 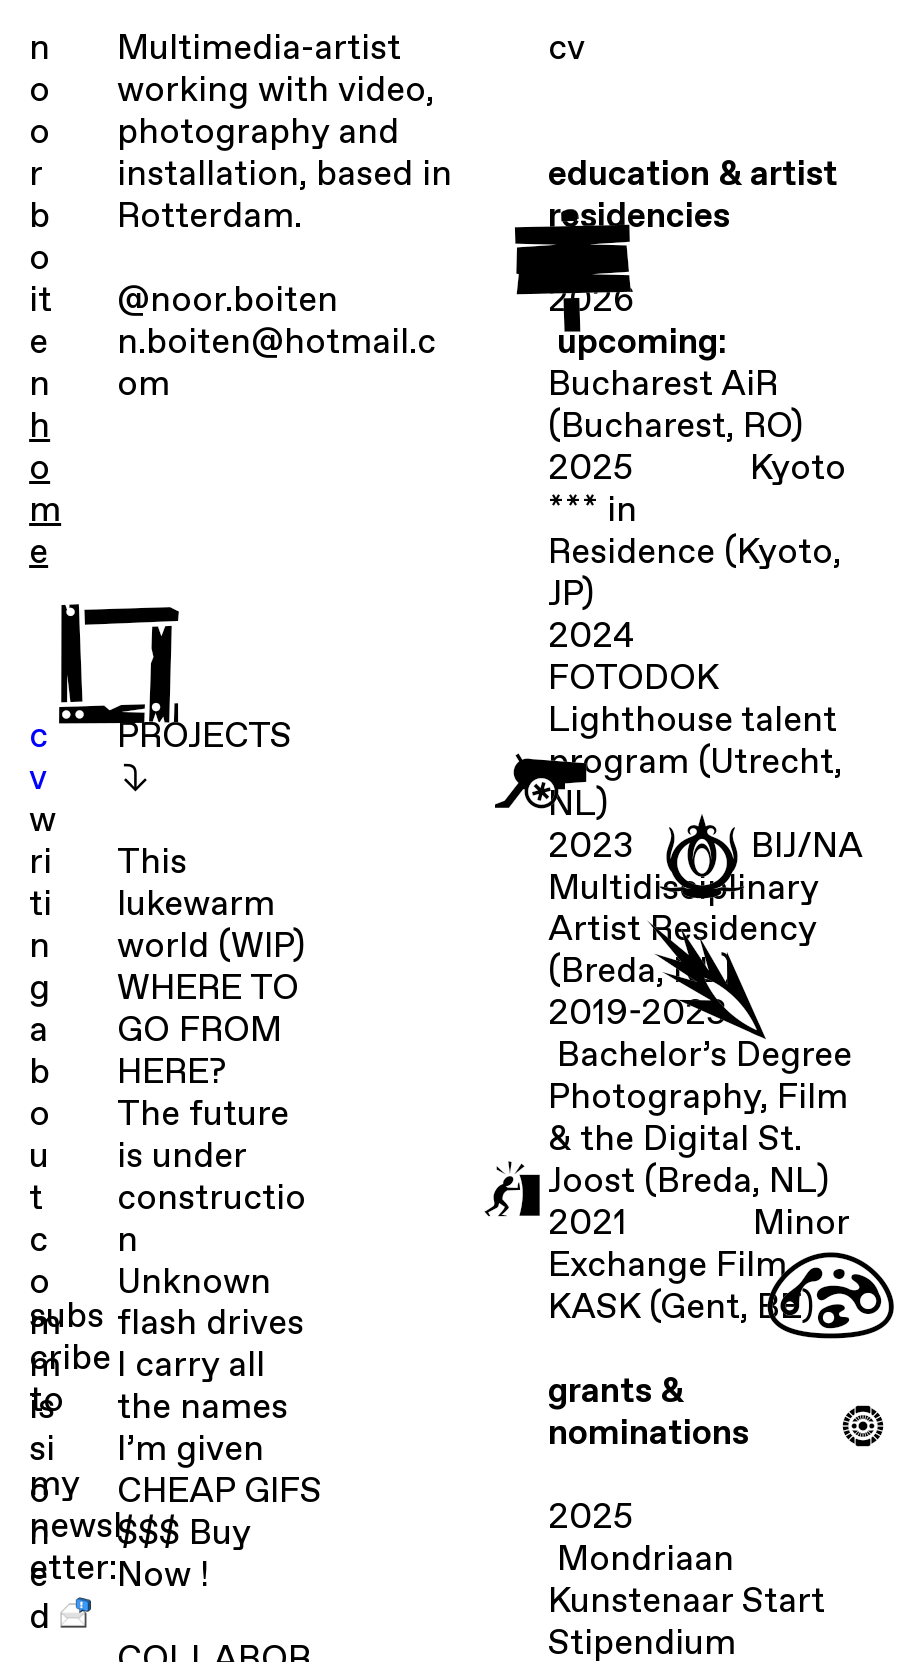 I want to click on view in-game signpost or hint, so click(x=574, y=268).